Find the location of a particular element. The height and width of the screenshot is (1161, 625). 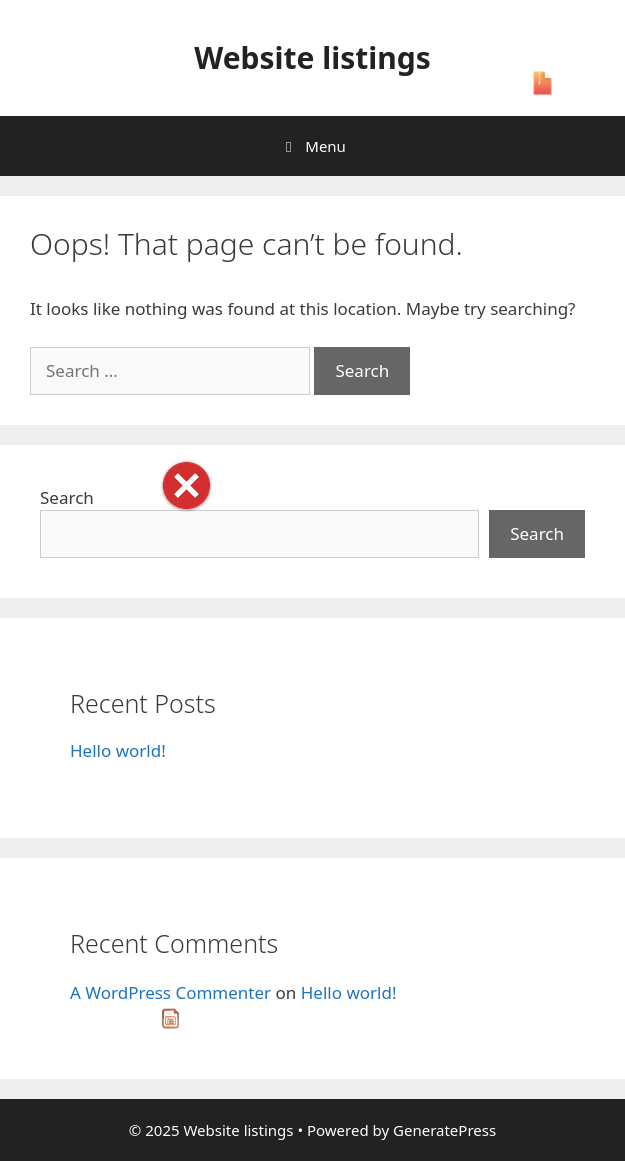

a compressed tar archive file is located at coordinates (542, 83).